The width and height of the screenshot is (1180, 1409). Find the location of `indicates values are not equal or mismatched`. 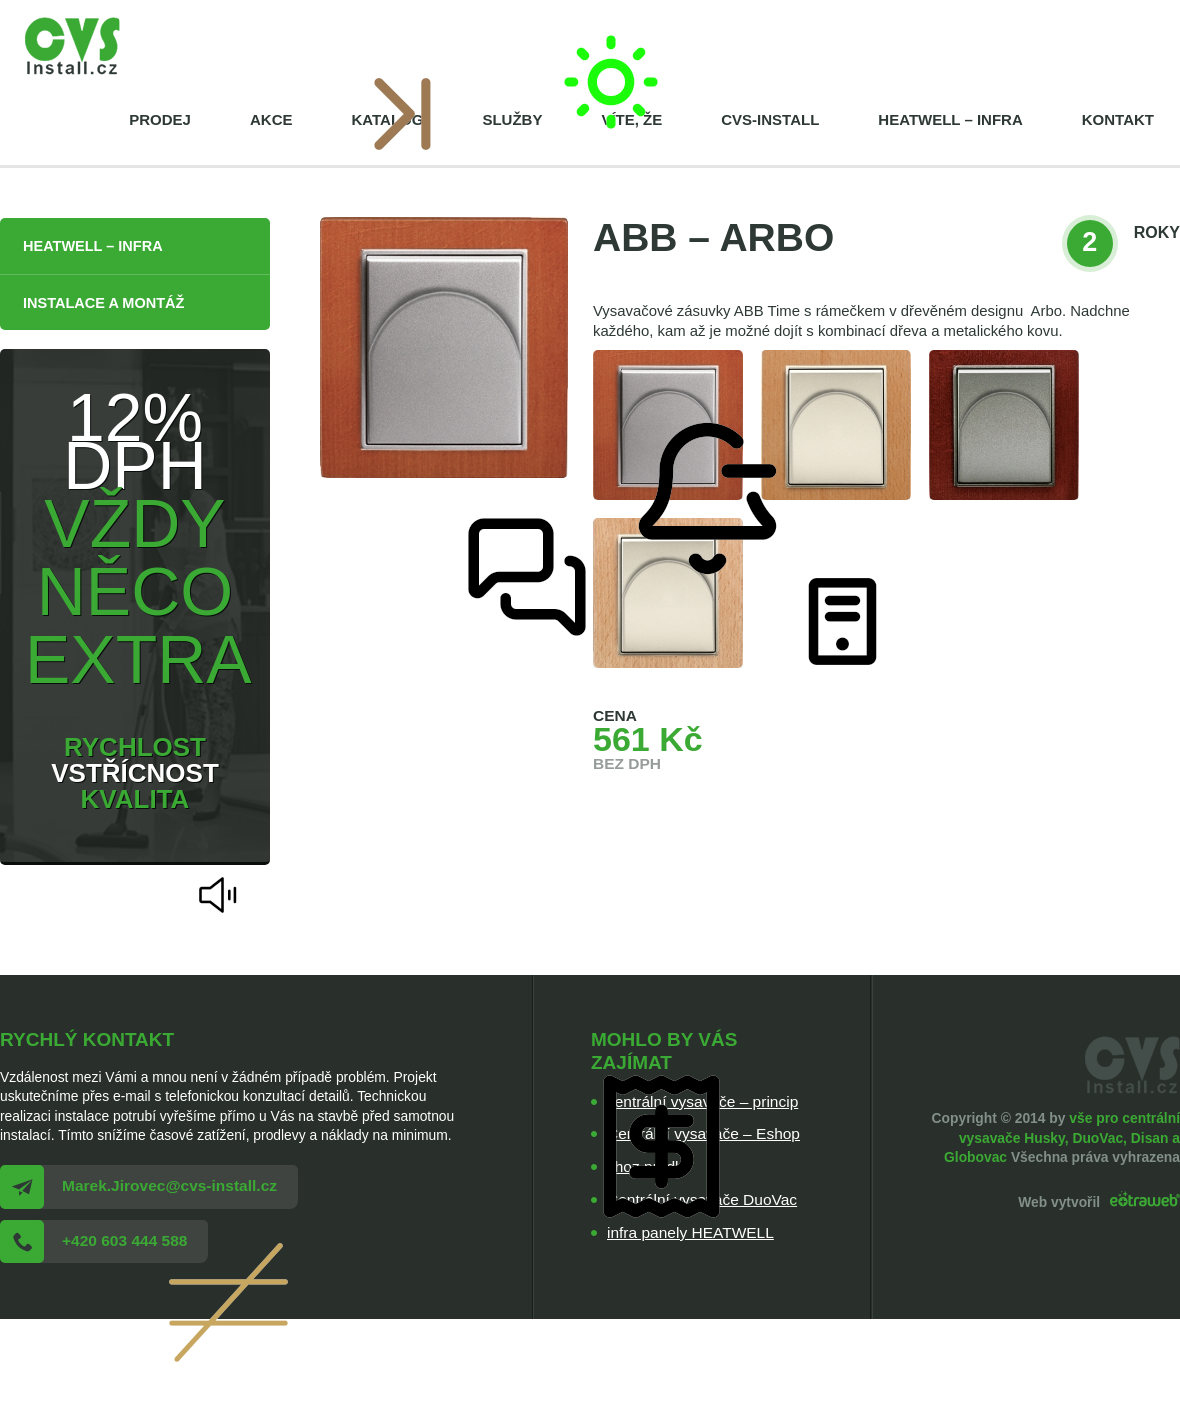

indicates values are not equal or mismatched is located at coordinates (228, 1302).